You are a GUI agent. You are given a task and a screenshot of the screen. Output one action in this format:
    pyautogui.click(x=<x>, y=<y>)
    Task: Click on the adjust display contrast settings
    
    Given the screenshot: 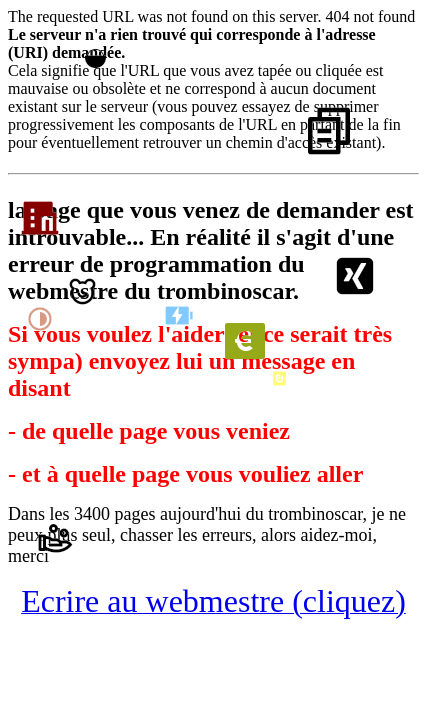 What is the action you would take?
    pyautogui.click(x=40, y=319)
    